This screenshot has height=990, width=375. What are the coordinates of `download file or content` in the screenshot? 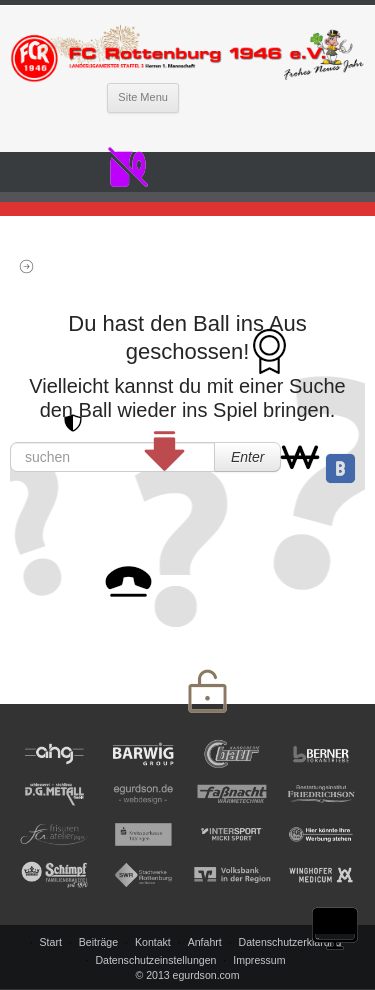 It's located at (164, 449).